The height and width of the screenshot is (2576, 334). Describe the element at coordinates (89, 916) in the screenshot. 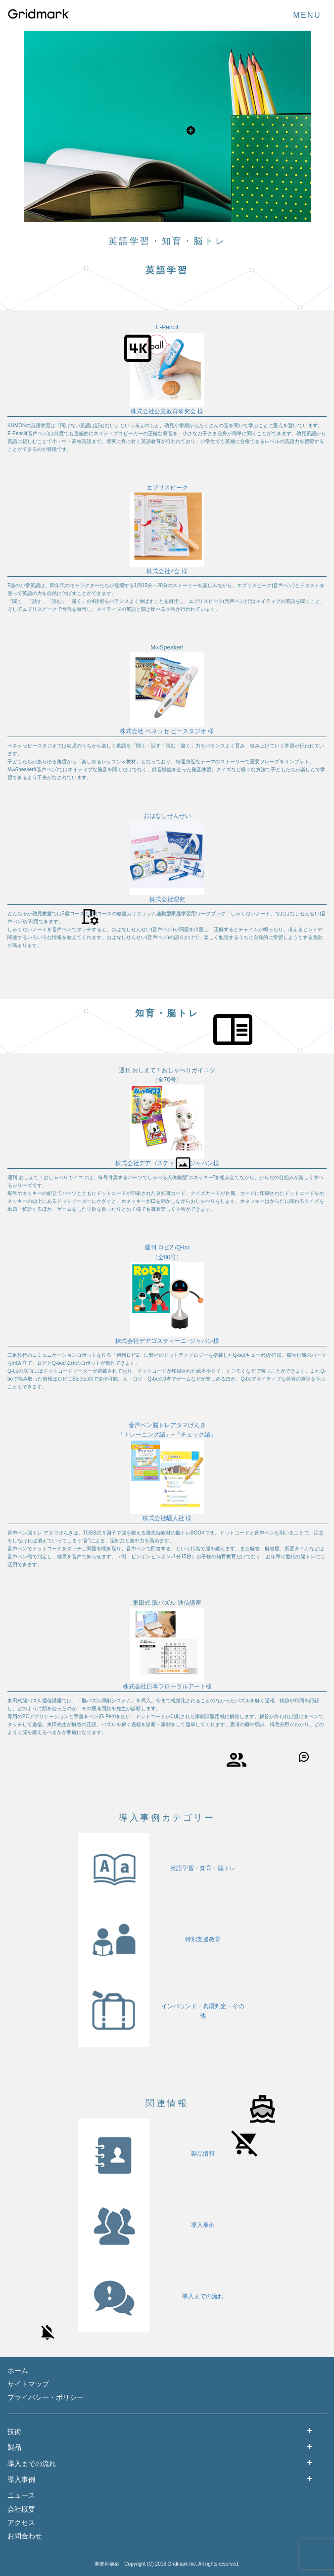

I see `adjust room or space settings` at that location.